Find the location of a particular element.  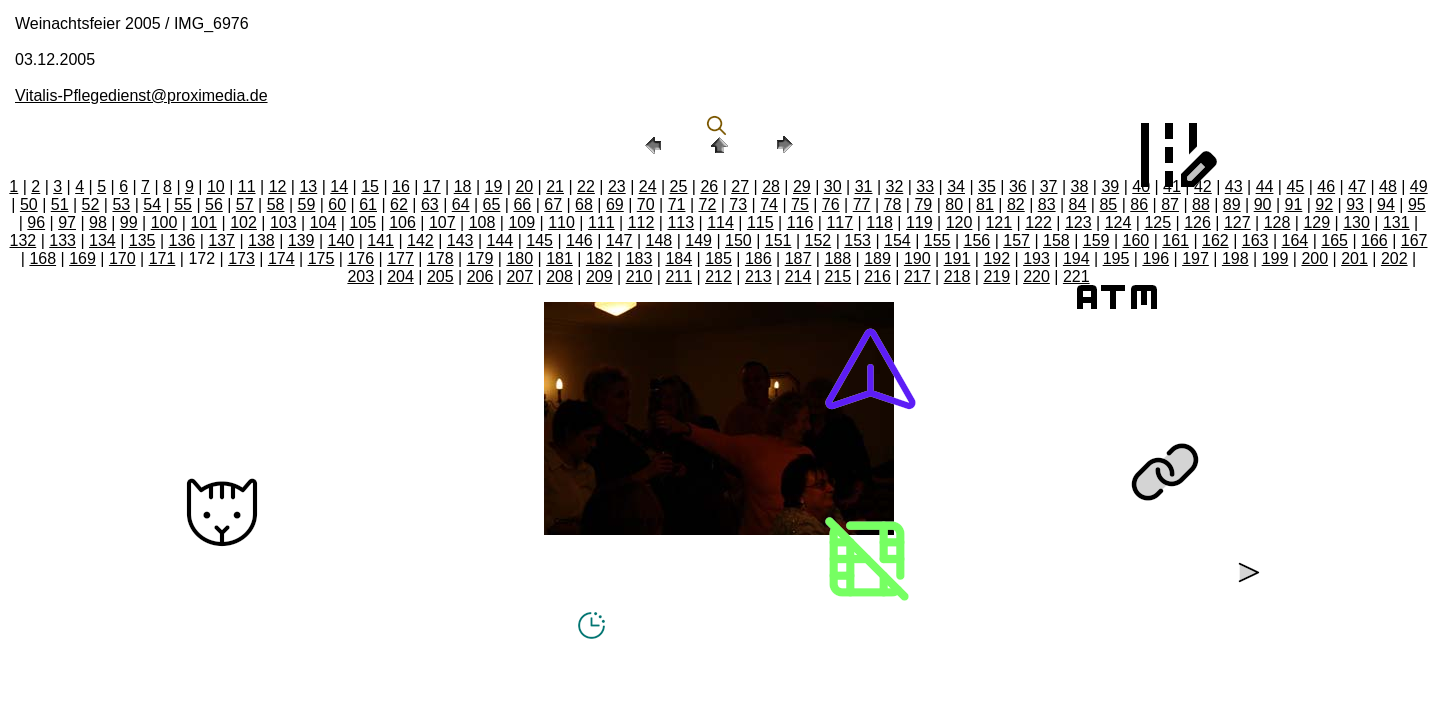

send a message or email is located at coordinates (870, 370).